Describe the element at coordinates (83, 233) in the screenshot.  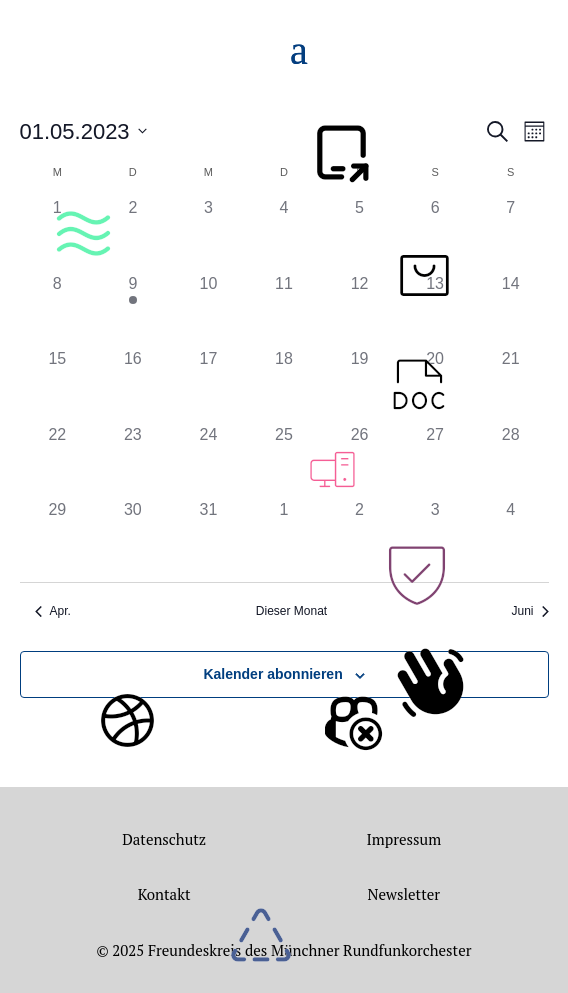
I see `indicates water or aquatic features` at that location.